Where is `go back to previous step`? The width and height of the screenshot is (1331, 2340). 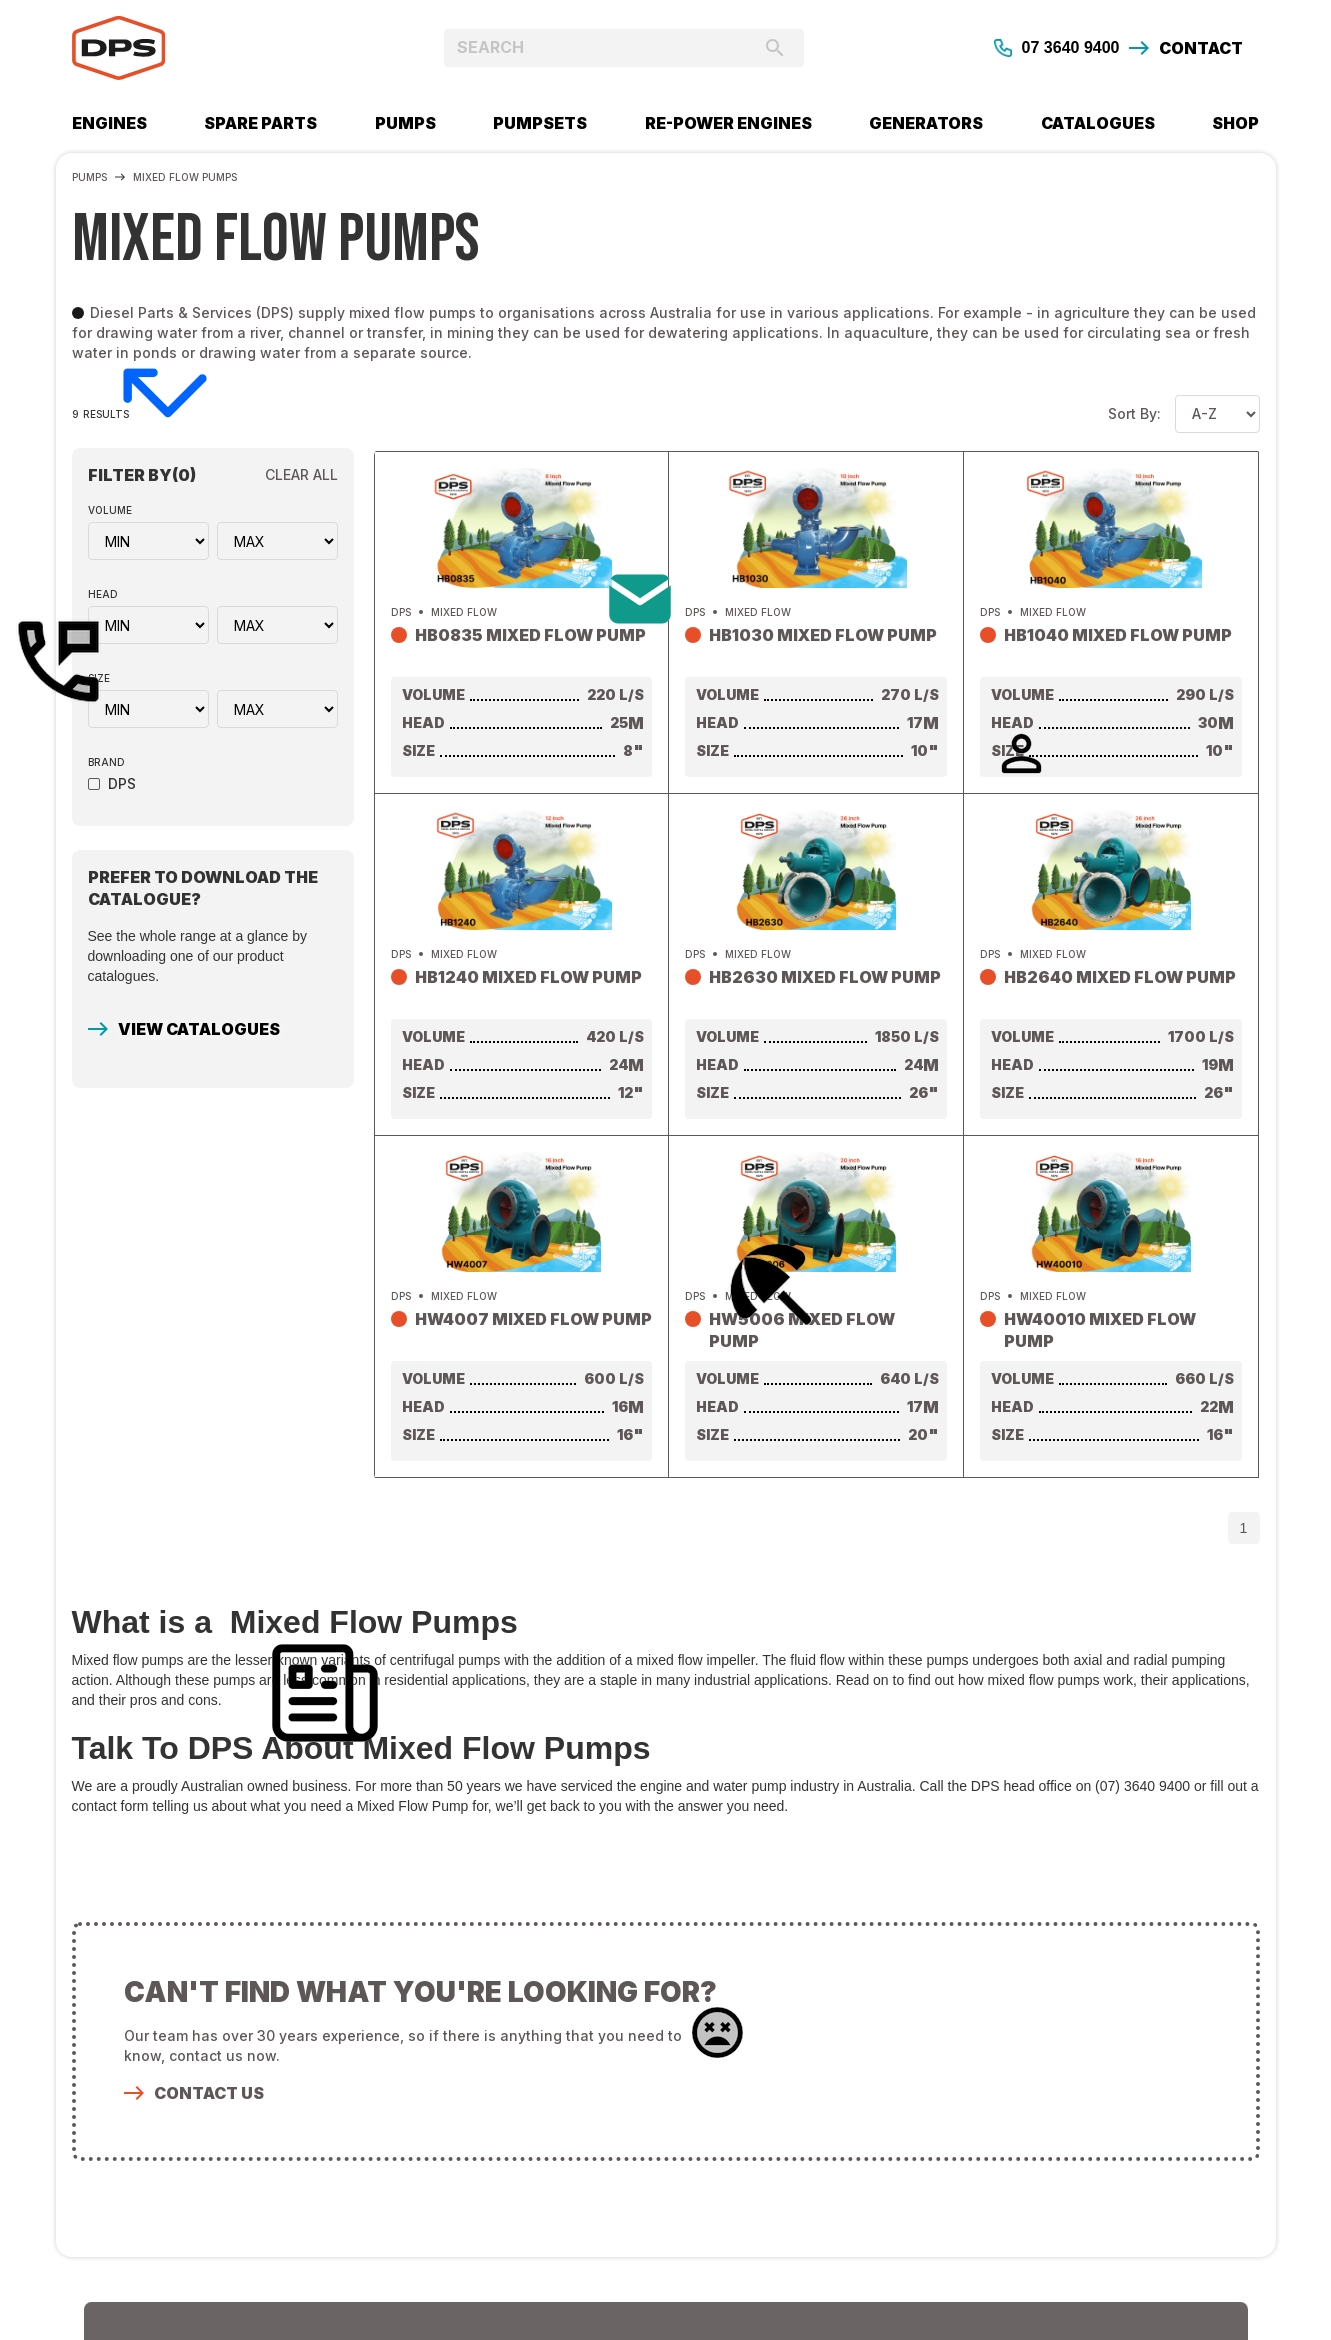 go back to previous step is located at coordinates (165, 390).